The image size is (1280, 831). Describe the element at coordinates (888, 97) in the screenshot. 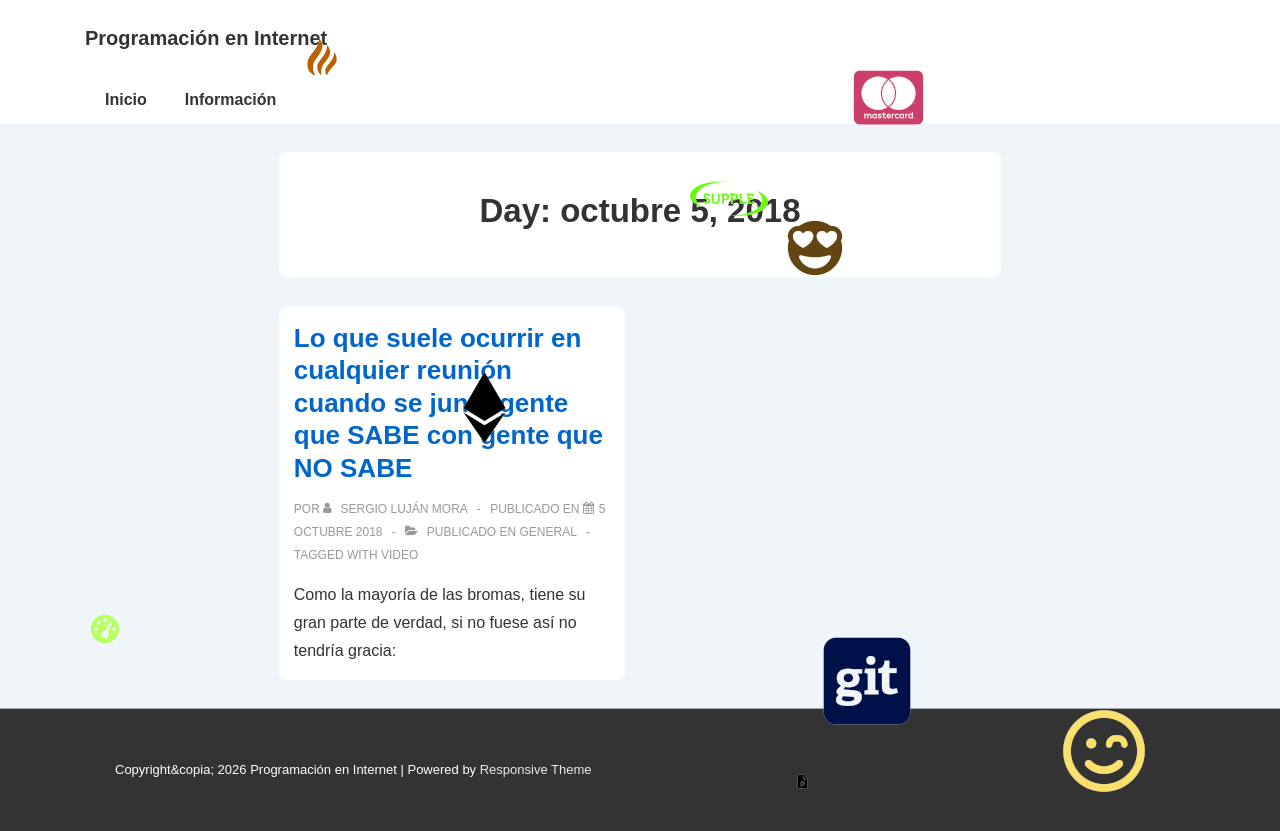

I see `pay with mastercard` at that location.